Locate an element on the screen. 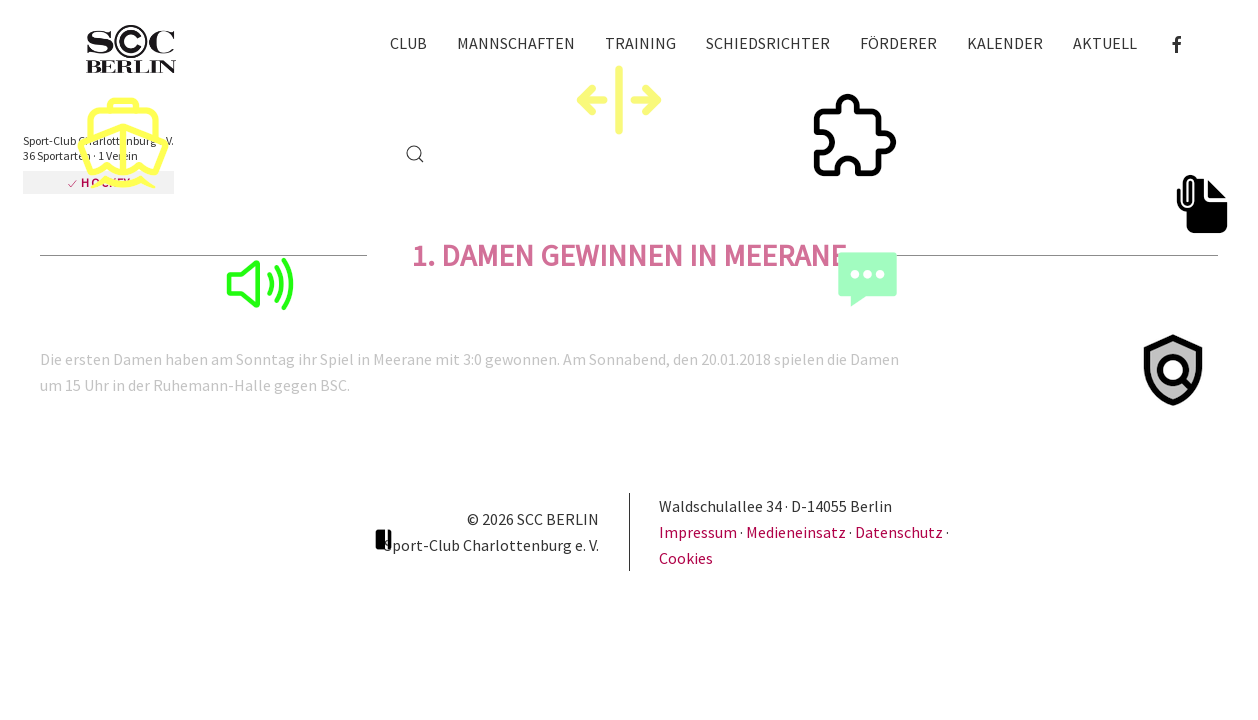  open chat or messaging is located at coordinates (867, 279).